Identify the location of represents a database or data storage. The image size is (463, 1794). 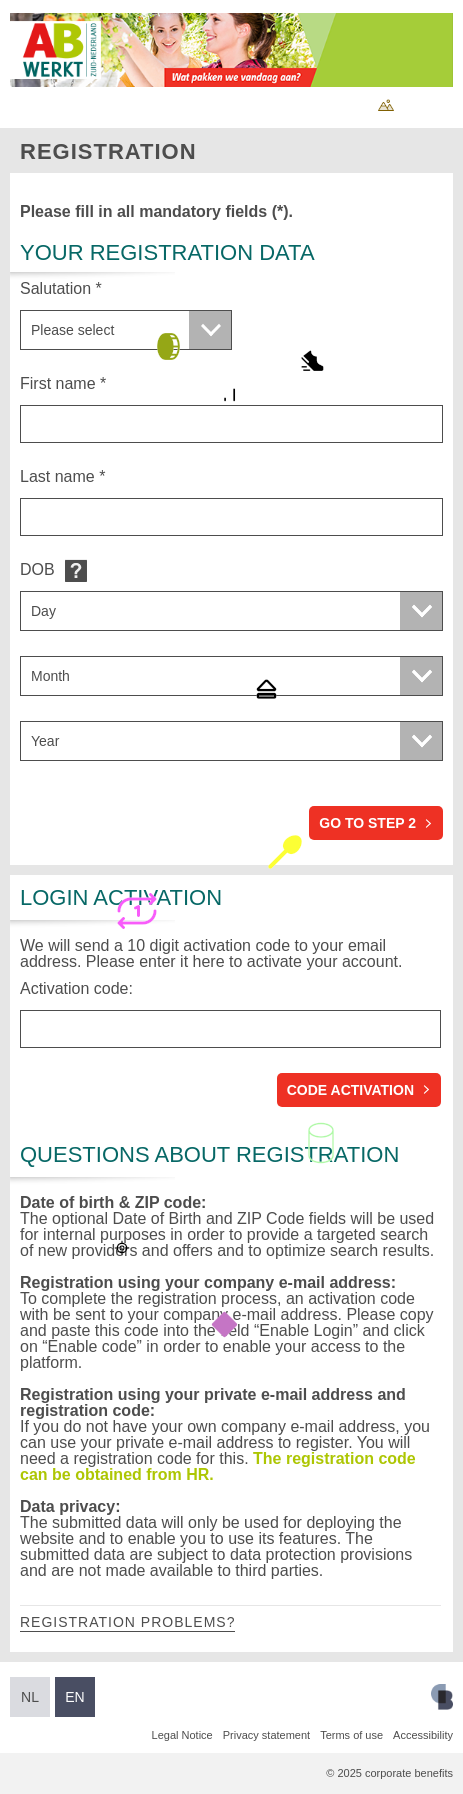
(321, 1143).